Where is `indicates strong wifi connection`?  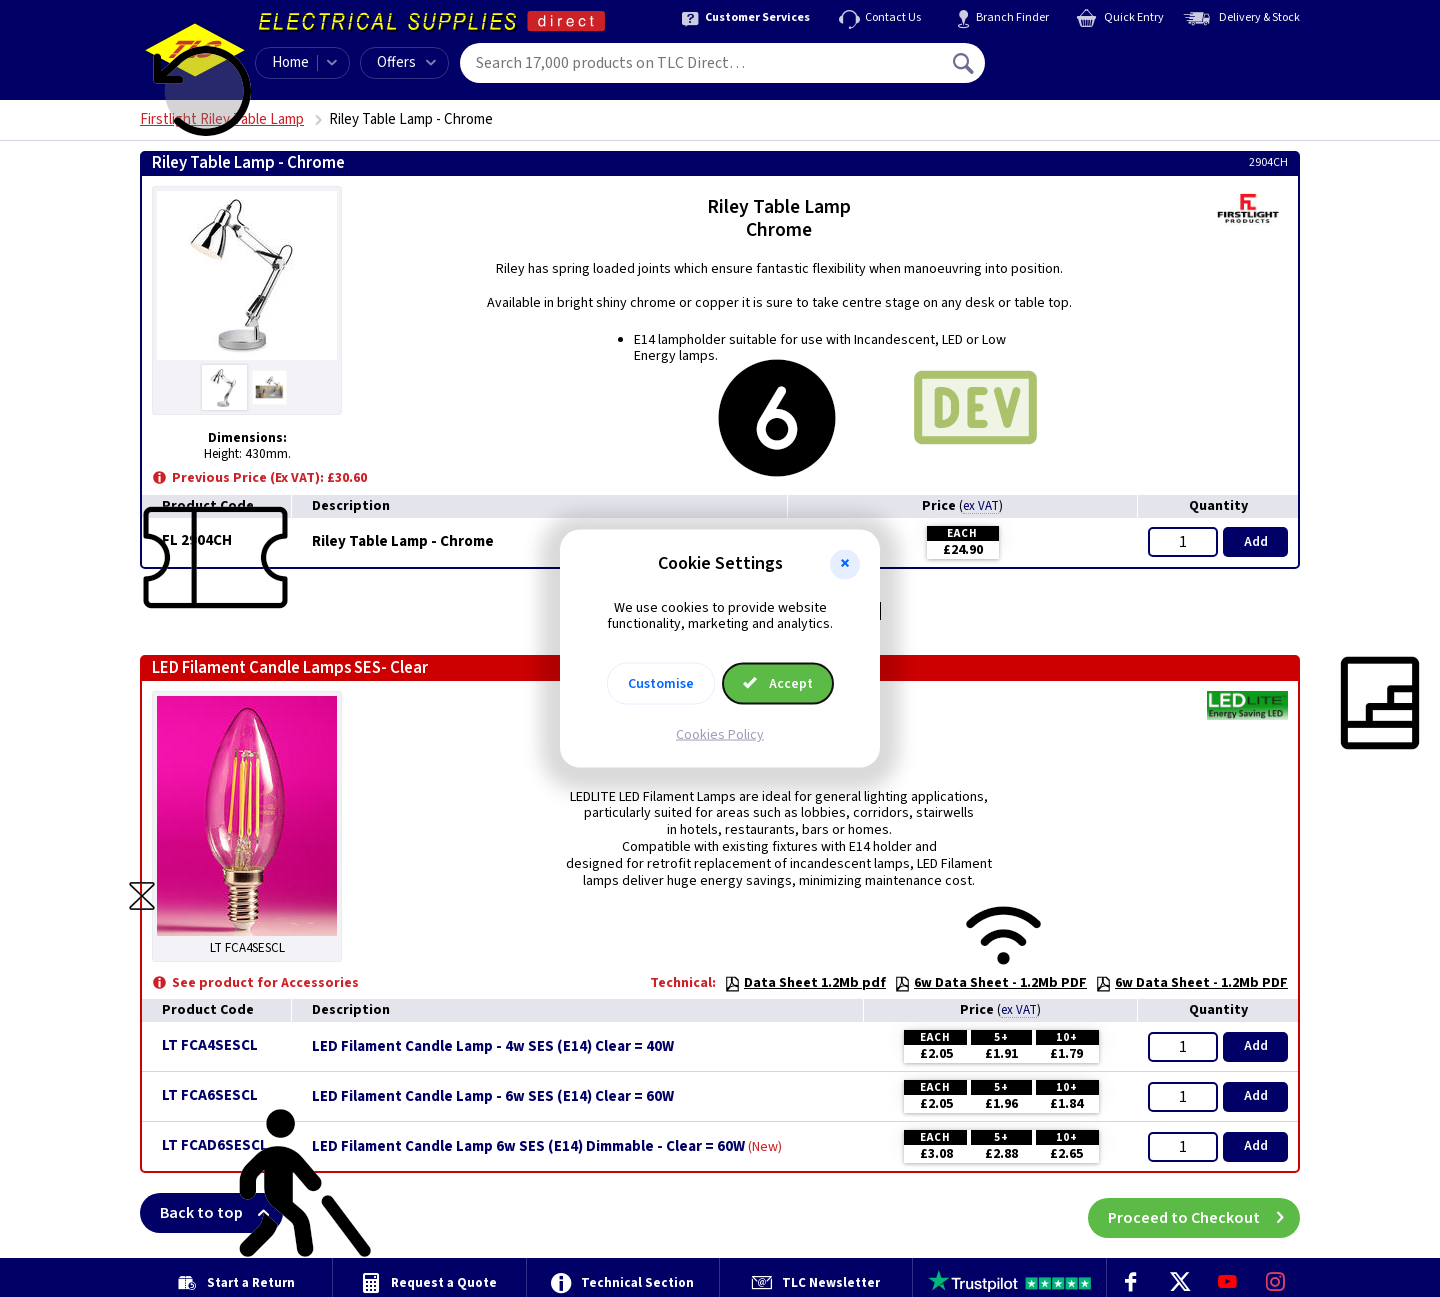 indicates strong wifi connection is located at coordinates (1003, 935).